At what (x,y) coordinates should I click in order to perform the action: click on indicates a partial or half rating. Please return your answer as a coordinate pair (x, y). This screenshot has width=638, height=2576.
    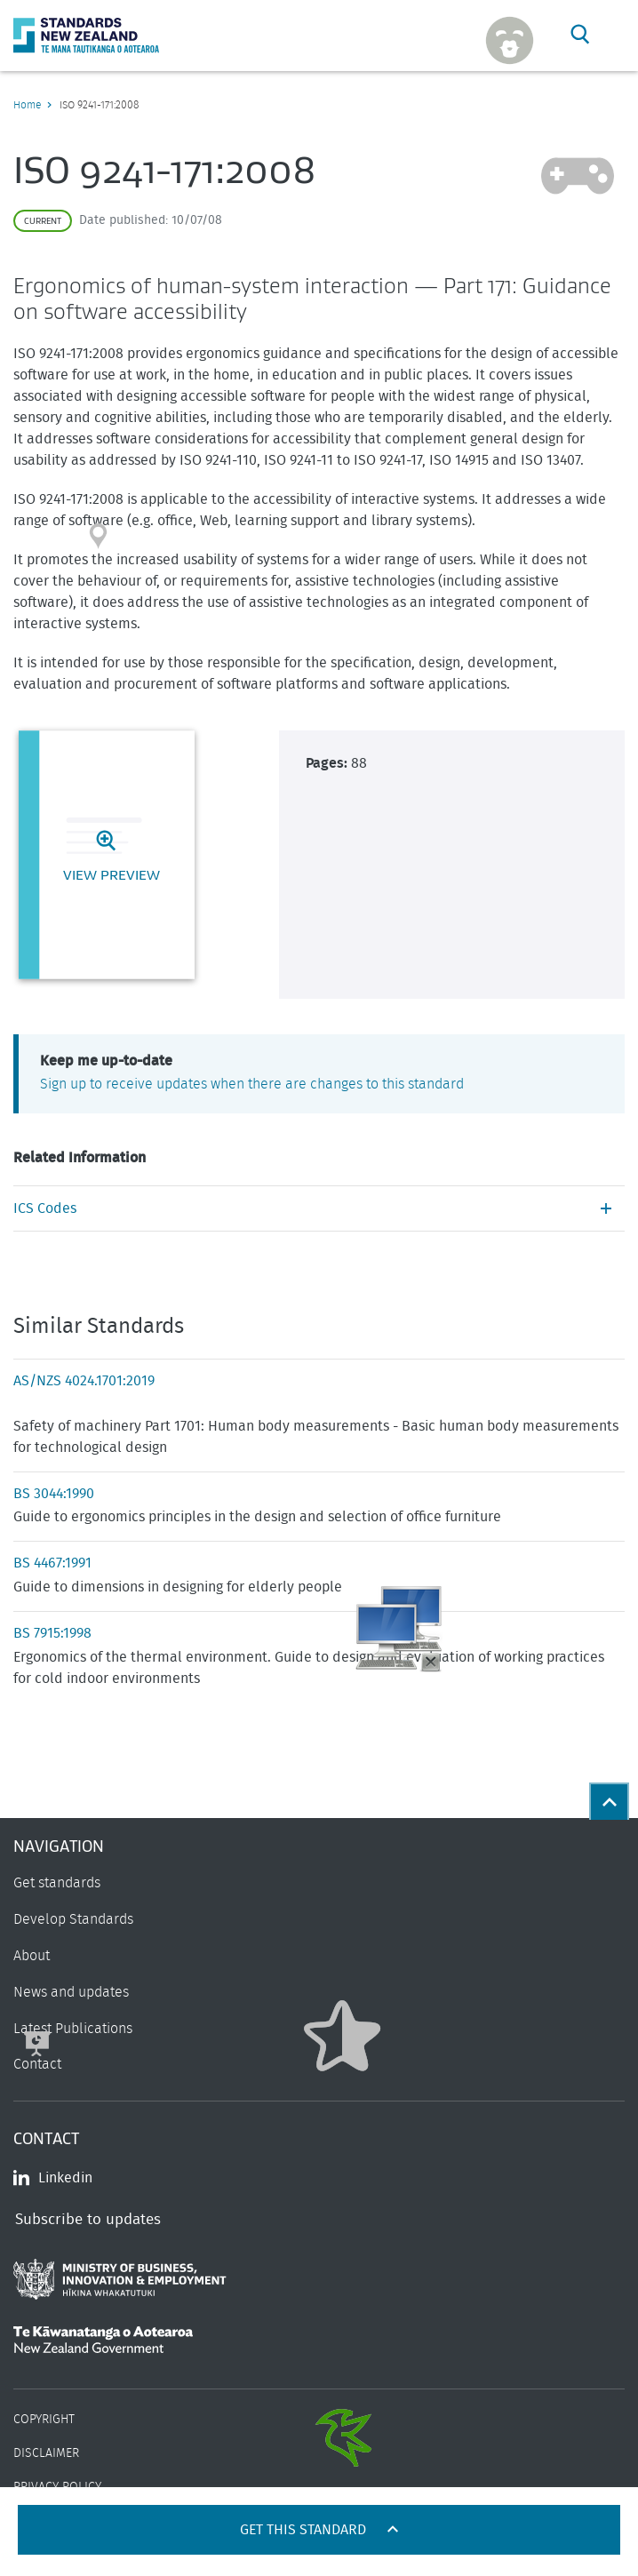
    Looking at the image, I should click on (342, 2038).